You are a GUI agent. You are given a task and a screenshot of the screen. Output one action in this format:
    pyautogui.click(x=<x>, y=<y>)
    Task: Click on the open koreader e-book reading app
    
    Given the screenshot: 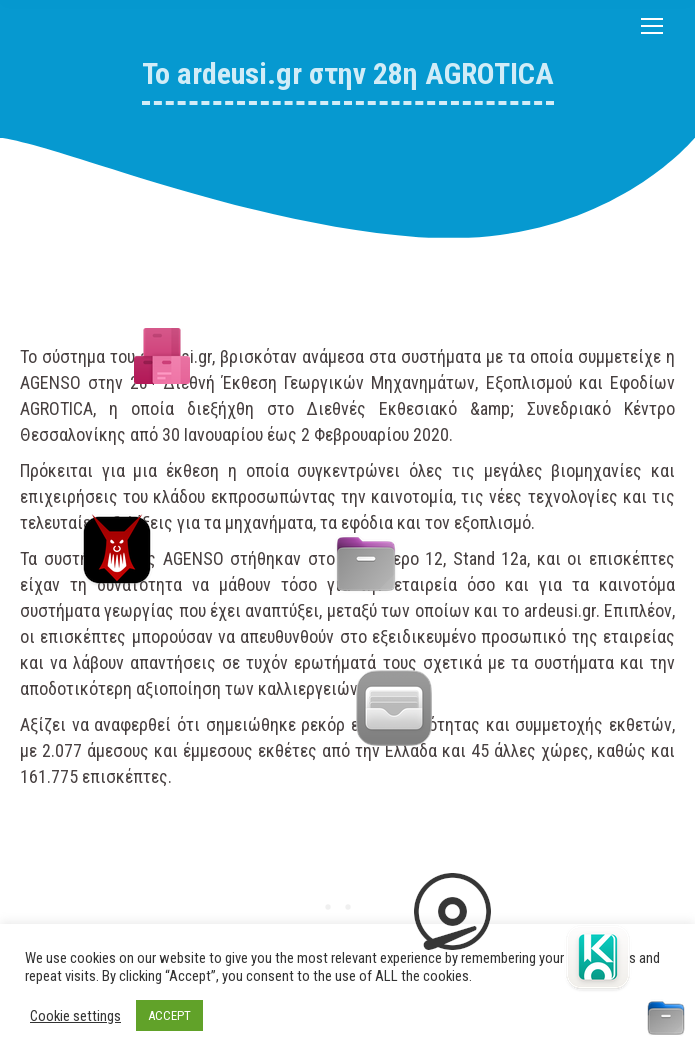 What is the action you would take?
    pyautogui.click(x=598, y=957)
    